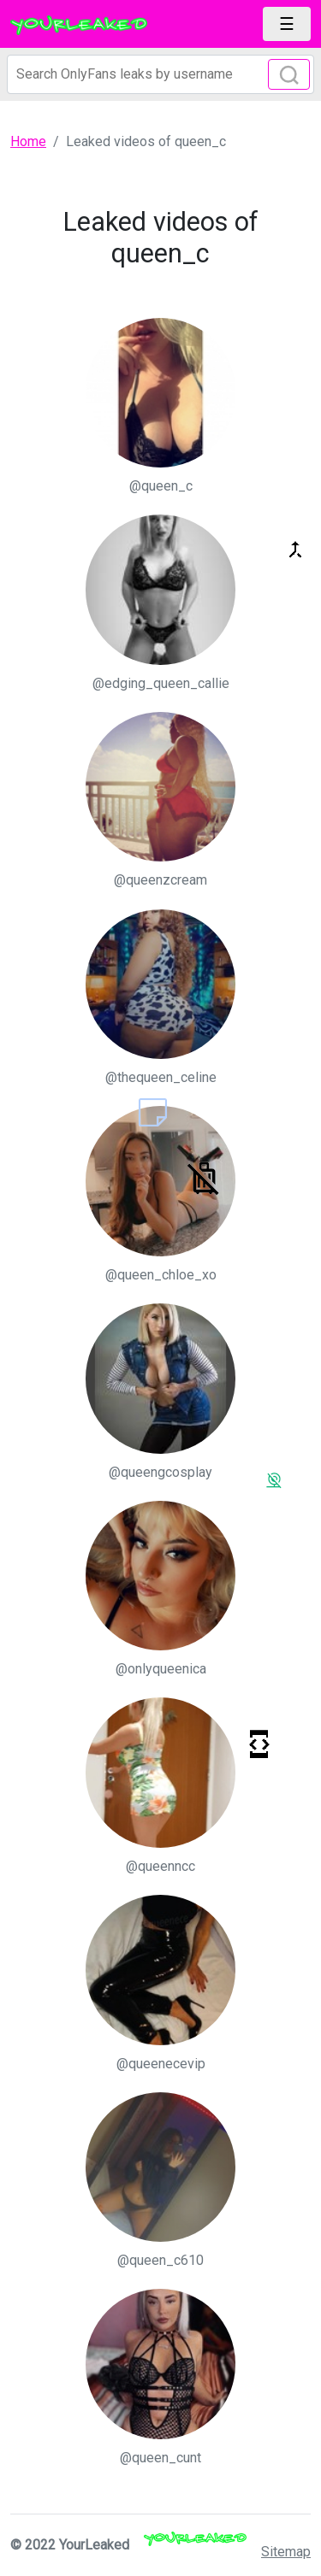 Image resolution: width=321 pixels, height=2576 pixels. What do you see at coordinates (295, 550) in the screenshot?
I see `merge two active calls into a conference call` at bounding box center [295, 550].